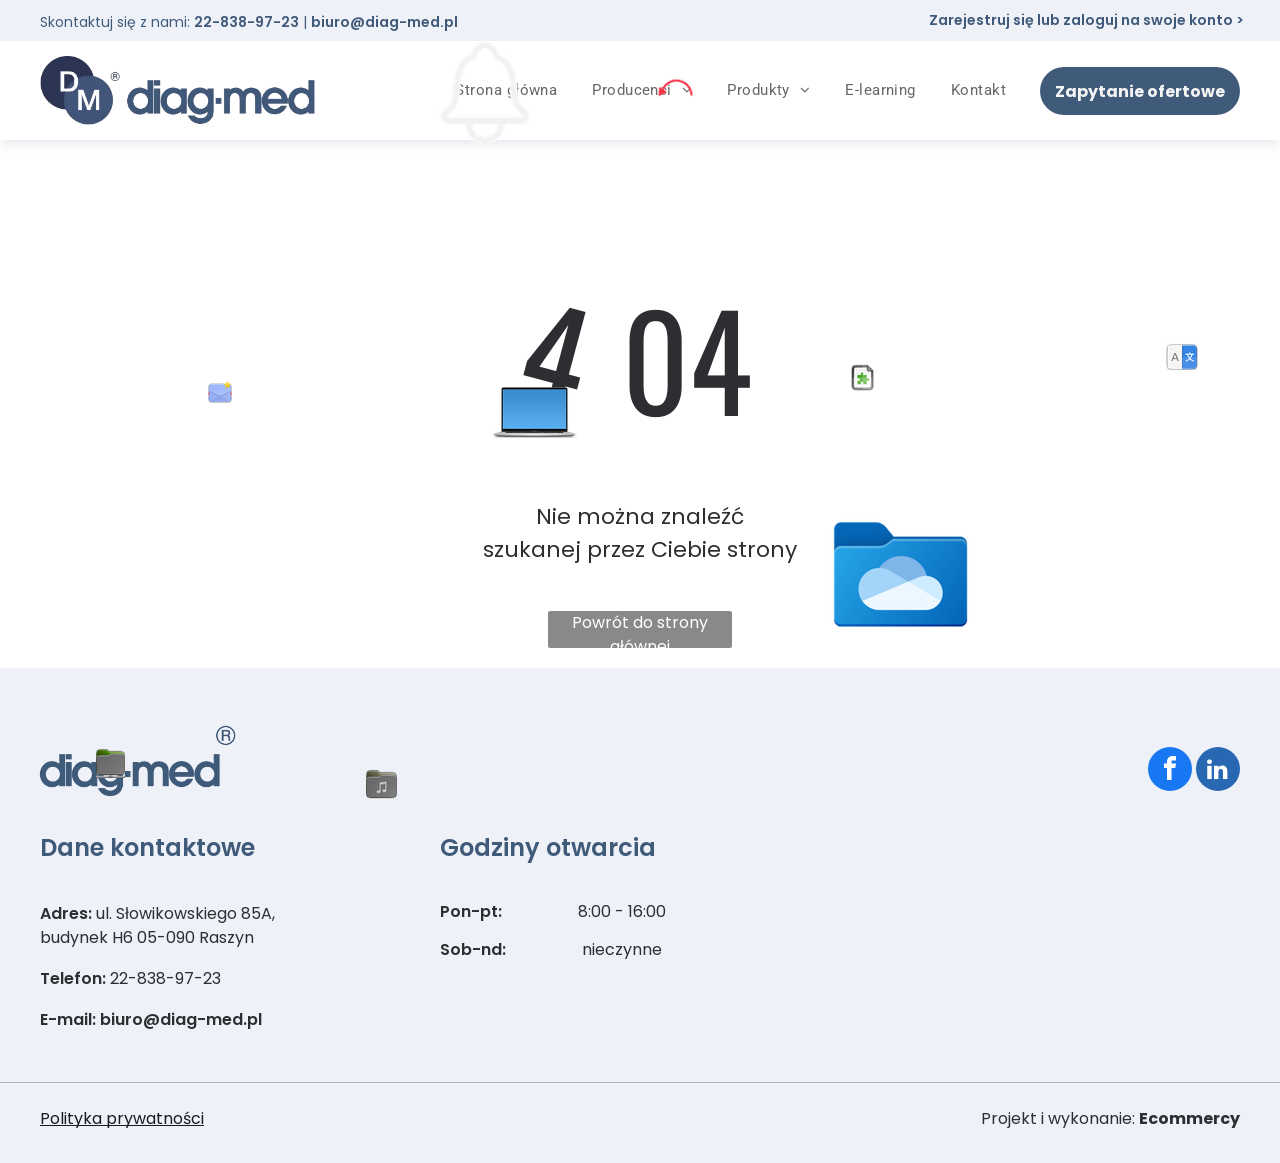 This screenshot has height=1163, width=1280. Describe the element at coordinates (485, 93) in the screenshot. I see `notifications are currently disabled` at that location.